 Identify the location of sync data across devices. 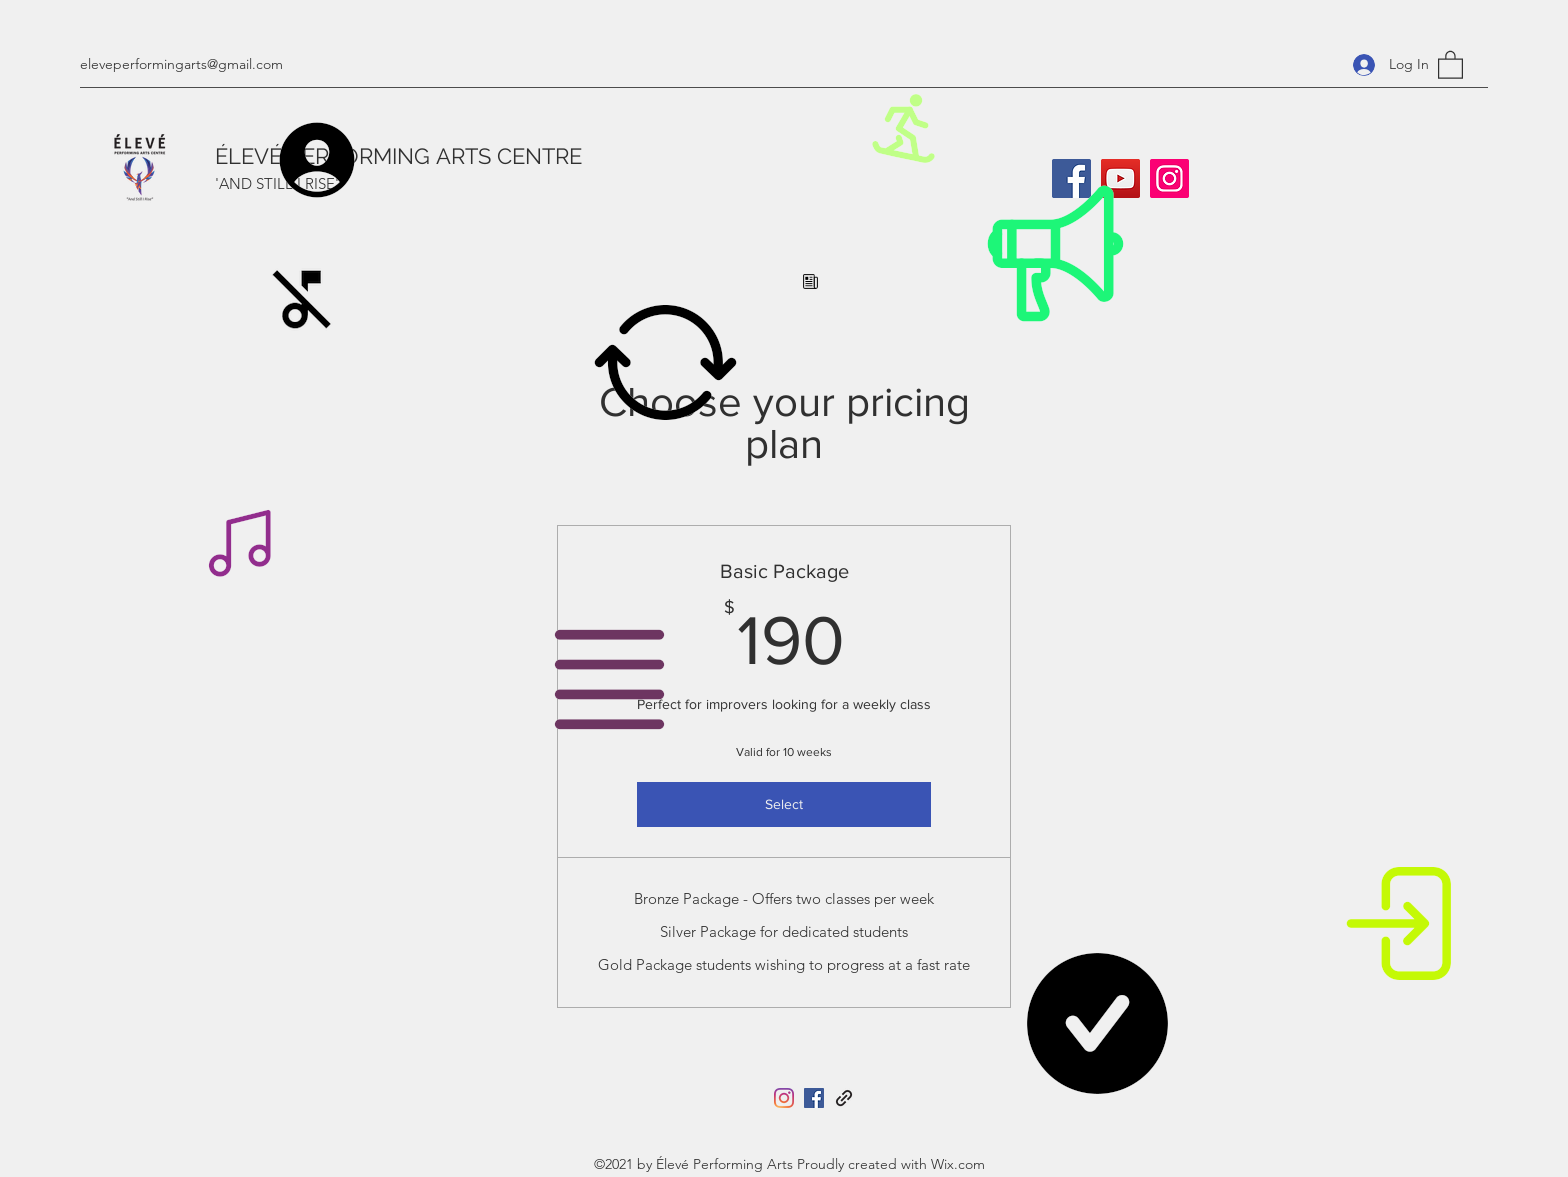
(665, 362).